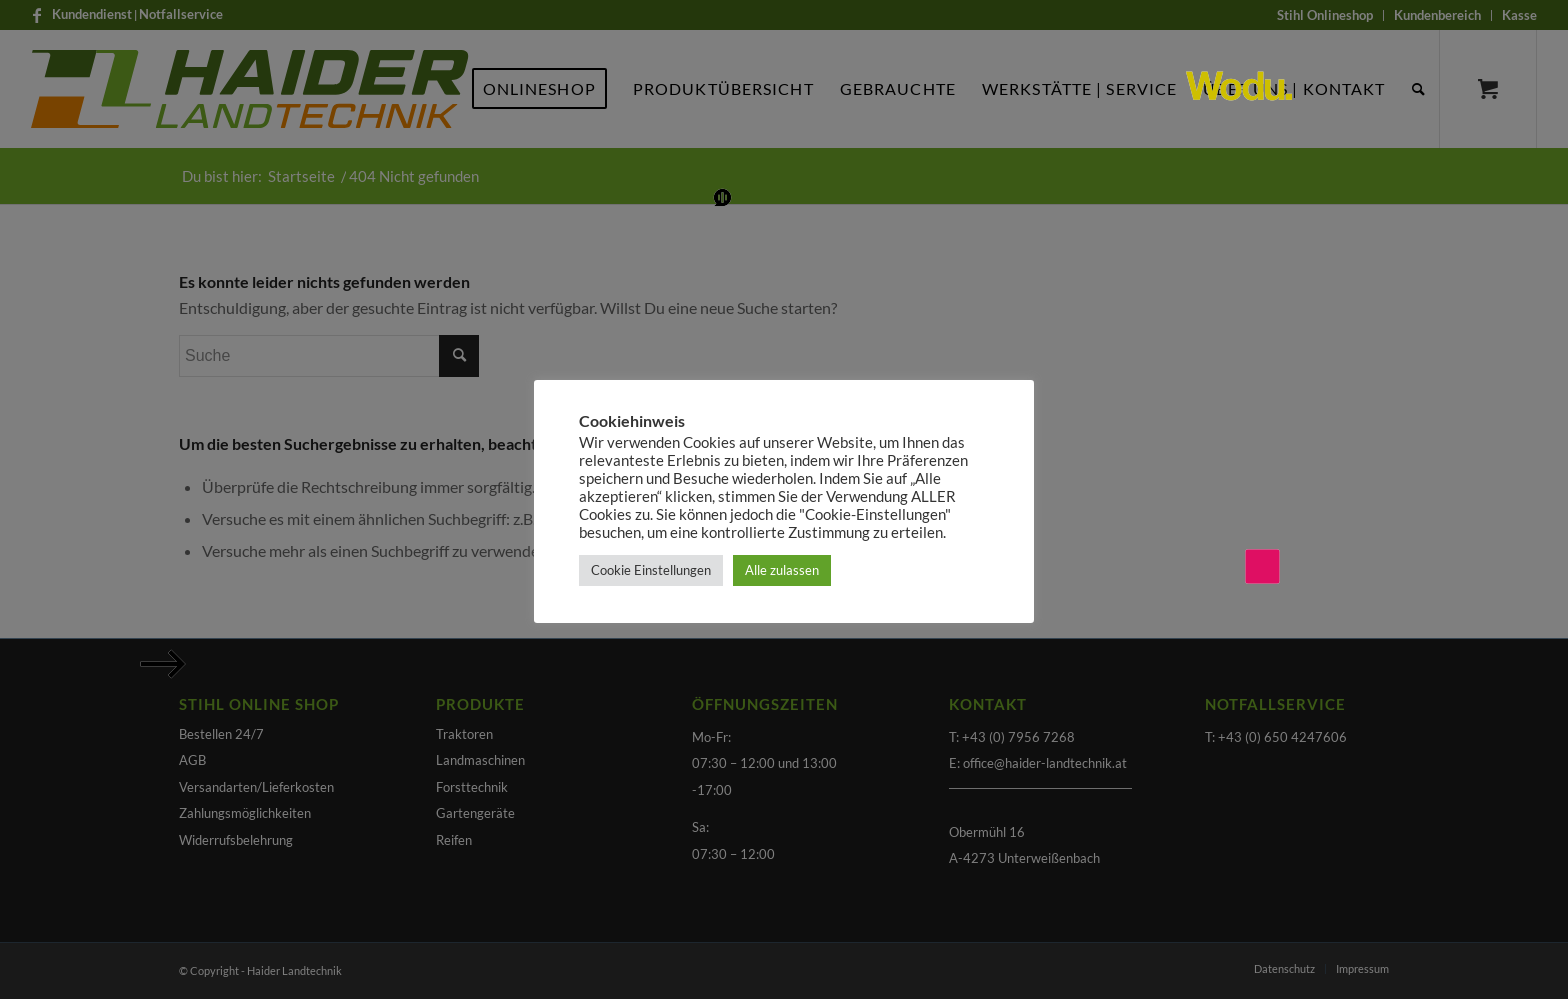  I want to click on navigate to the next page or step, so click(163, 664).